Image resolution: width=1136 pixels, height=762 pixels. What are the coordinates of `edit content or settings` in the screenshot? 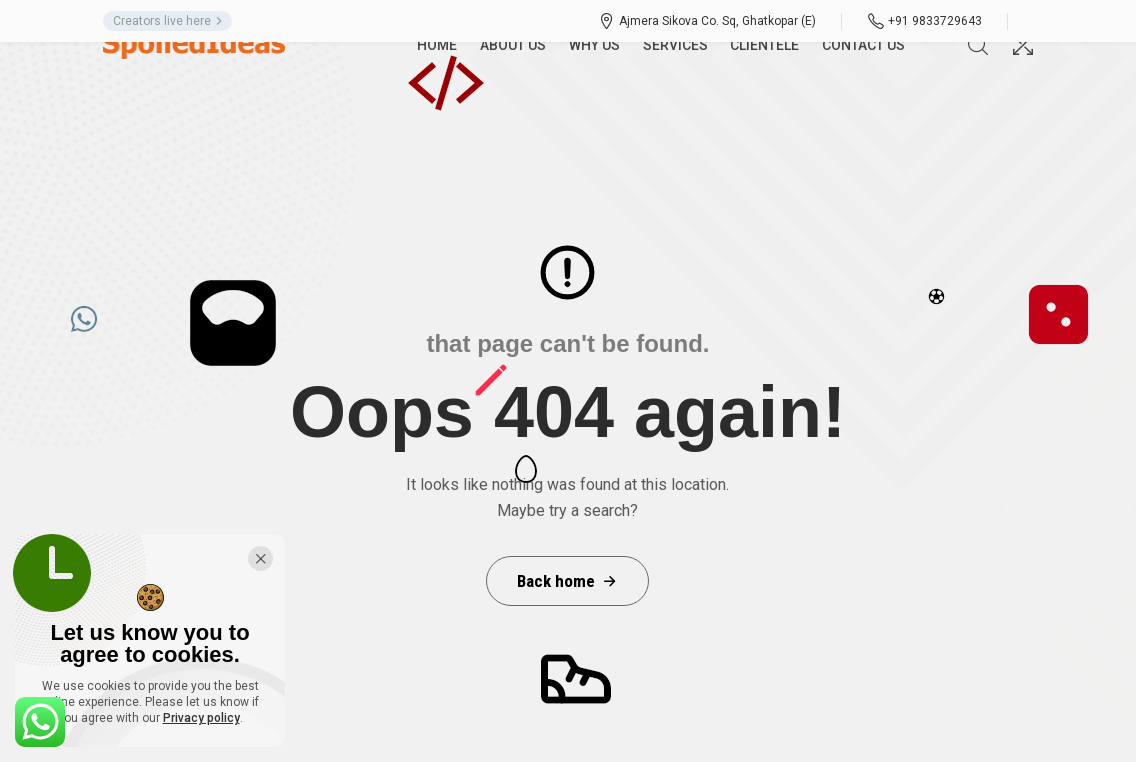 It's located at (491, 380).